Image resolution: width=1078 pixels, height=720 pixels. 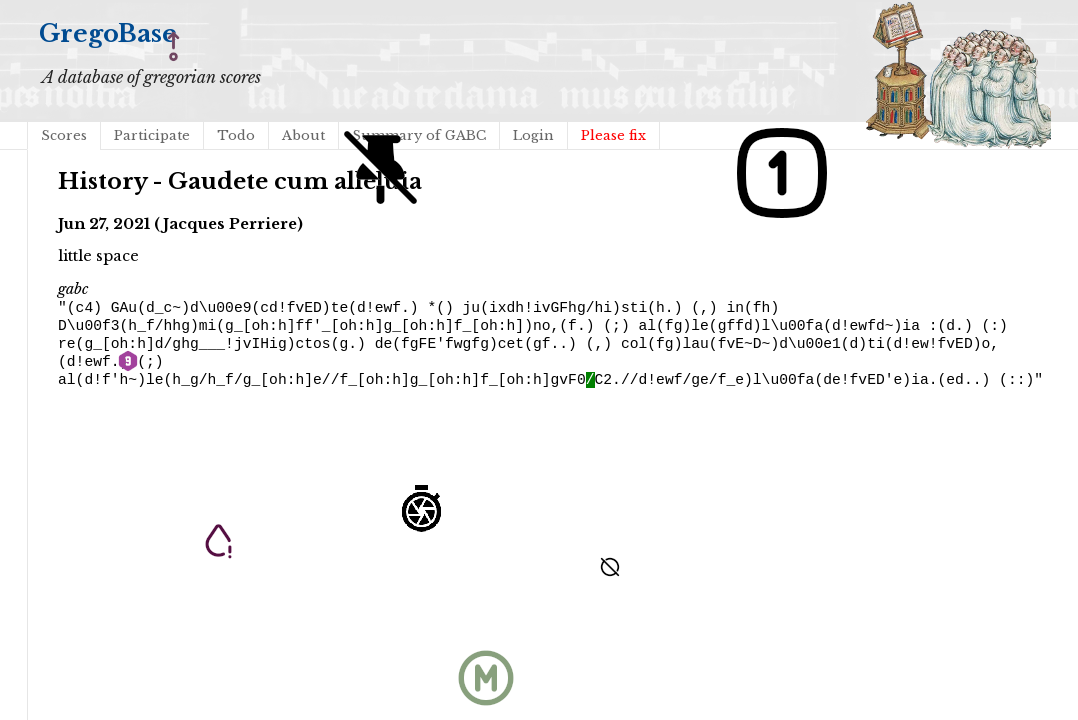 I want to click on water or hydration warning, so click(x=218, y=540).